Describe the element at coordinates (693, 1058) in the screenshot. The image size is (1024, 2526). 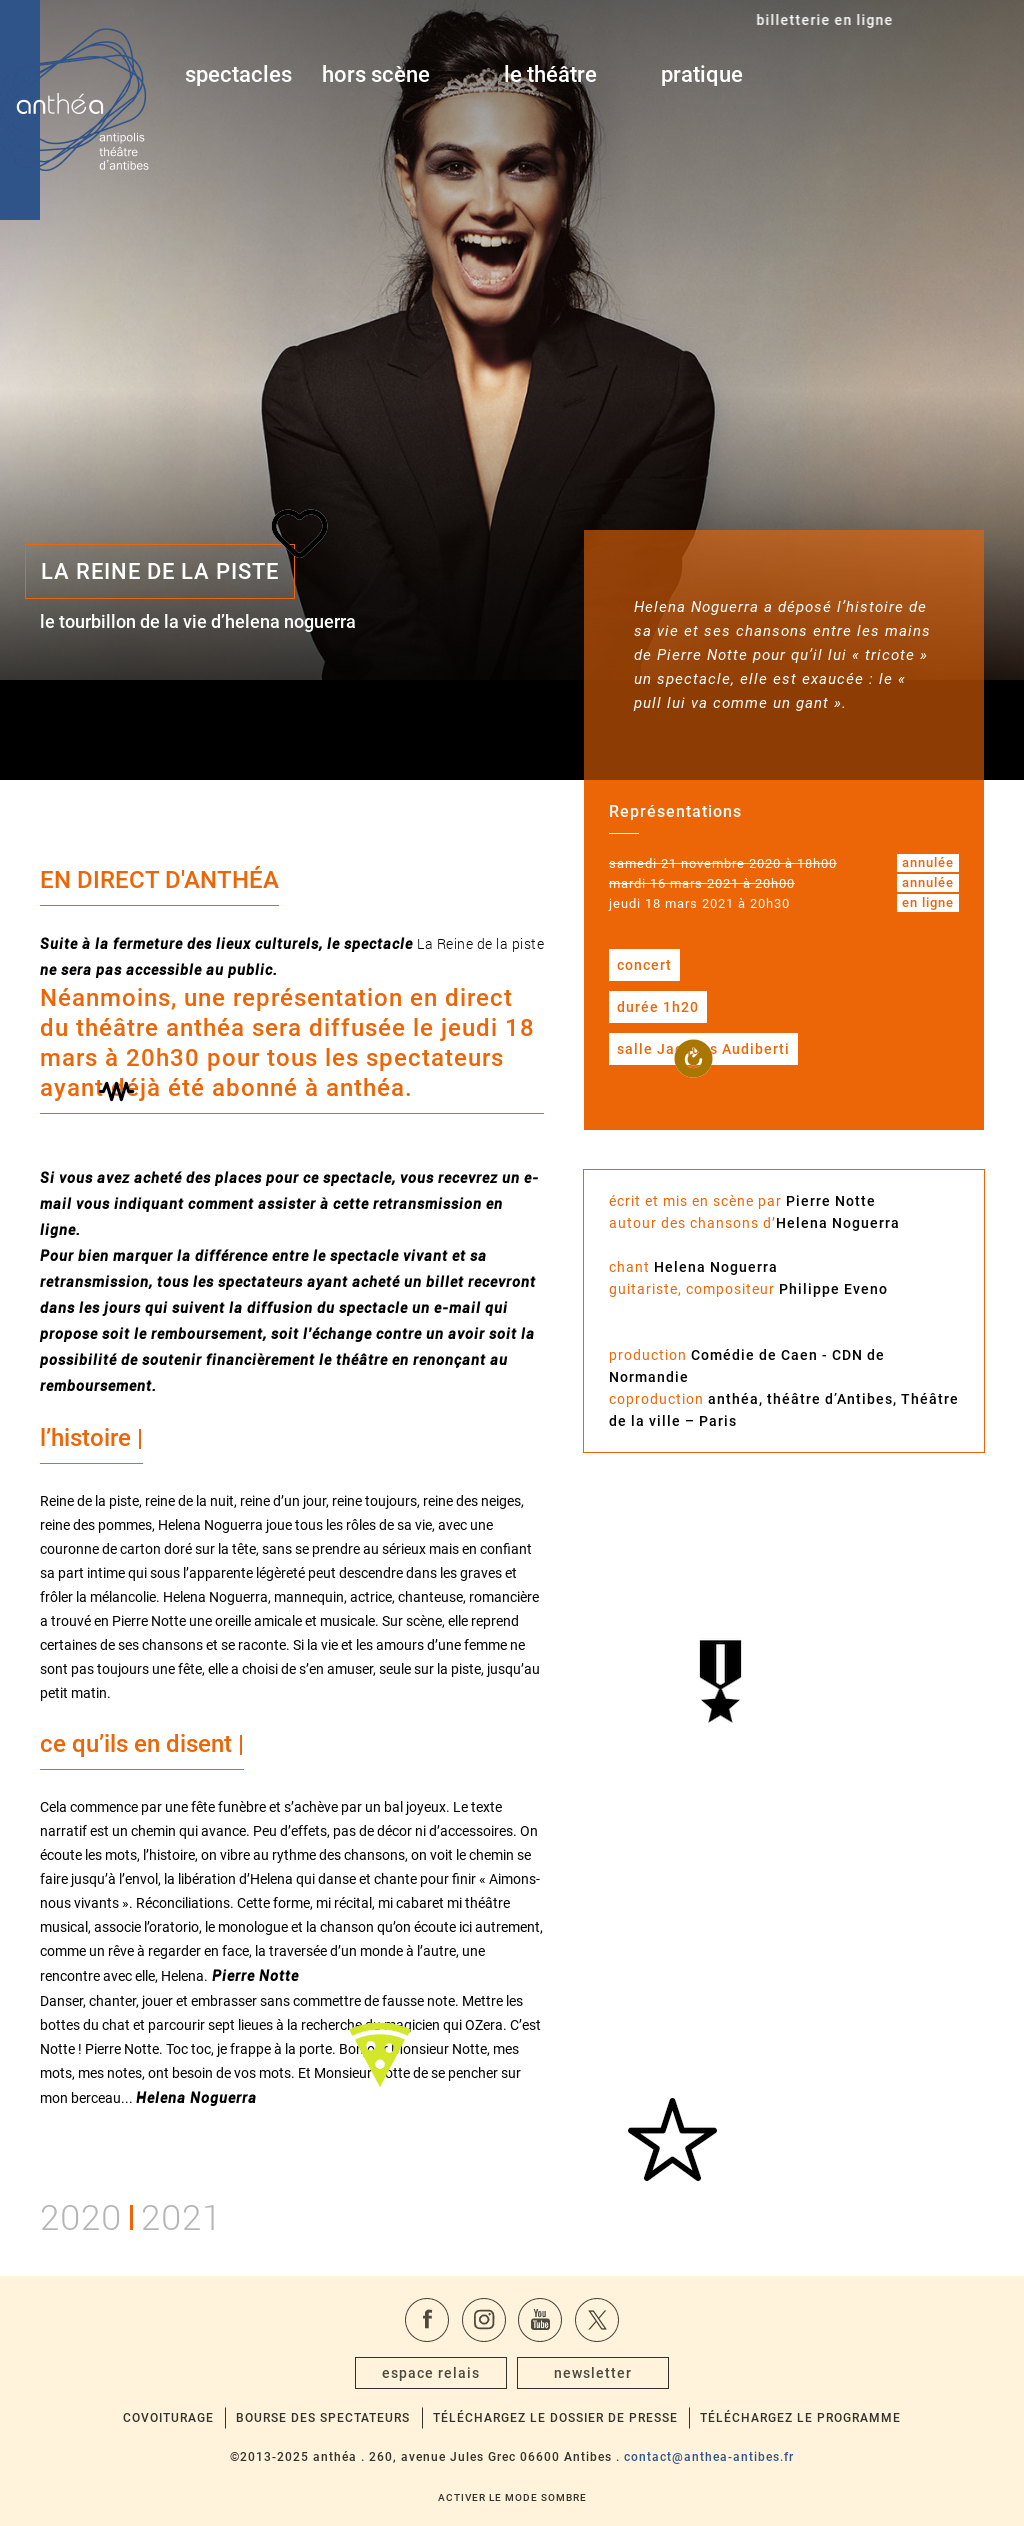
I see `refresh or reload content` at that location.